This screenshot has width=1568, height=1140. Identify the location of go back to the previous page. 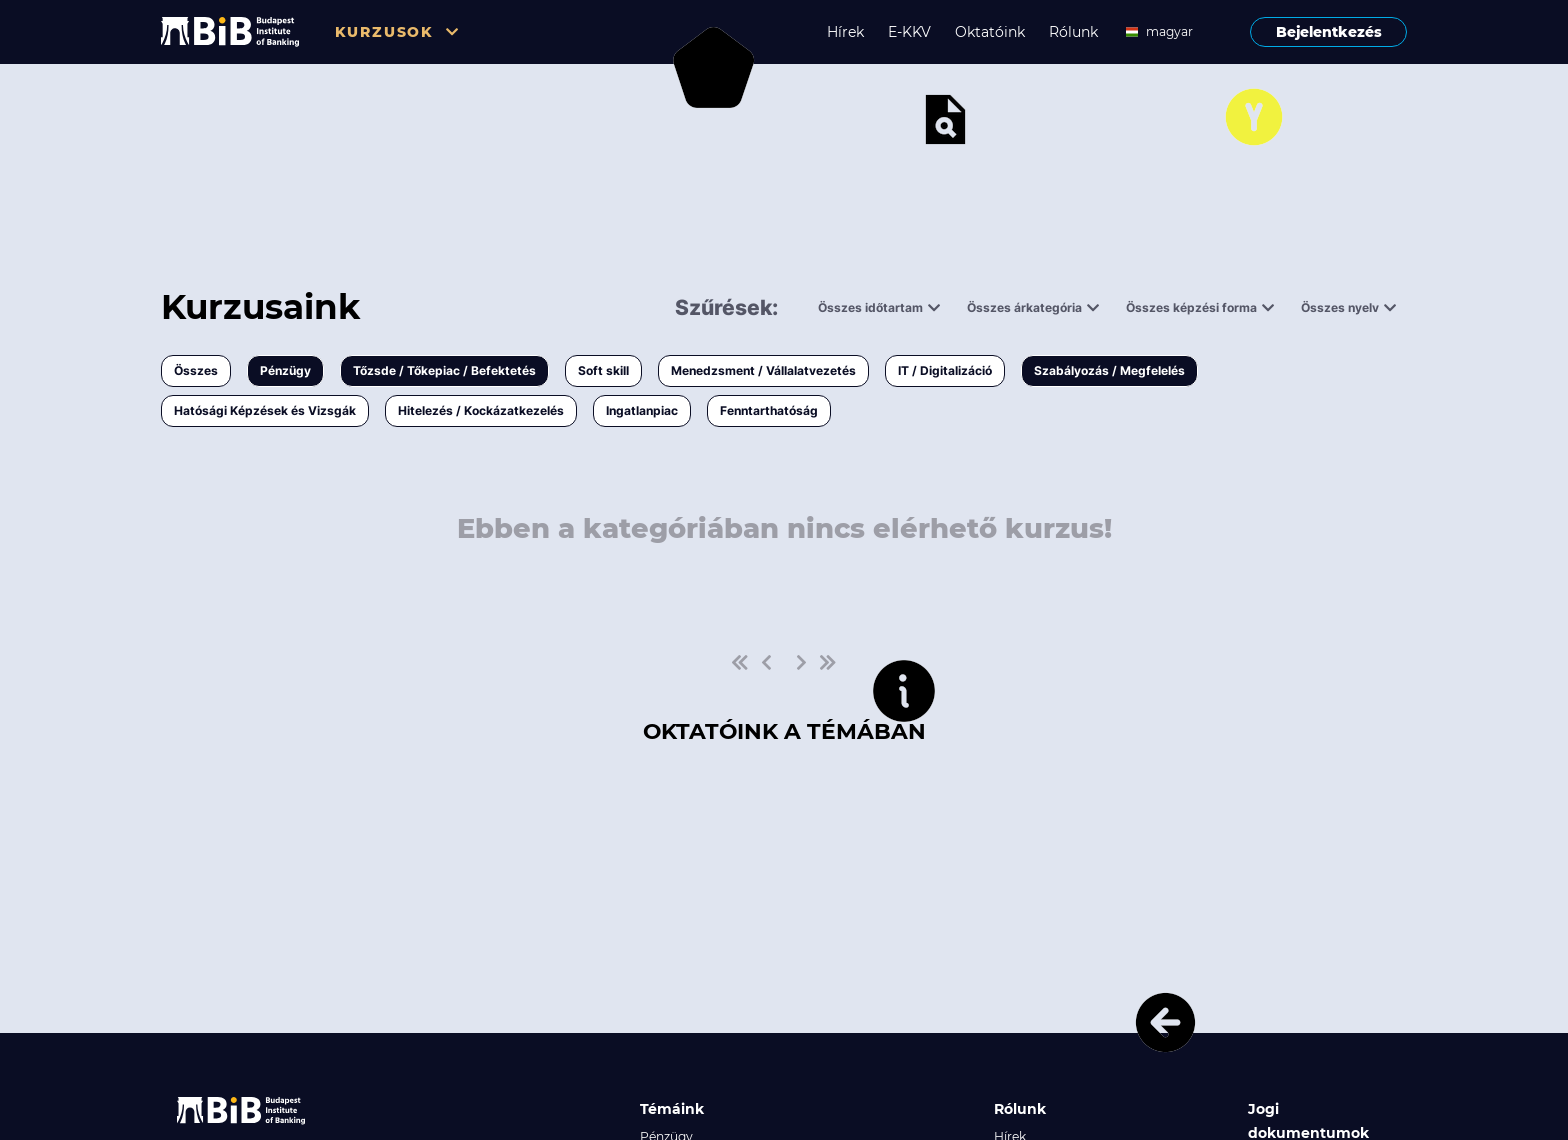
(1165, 1022).